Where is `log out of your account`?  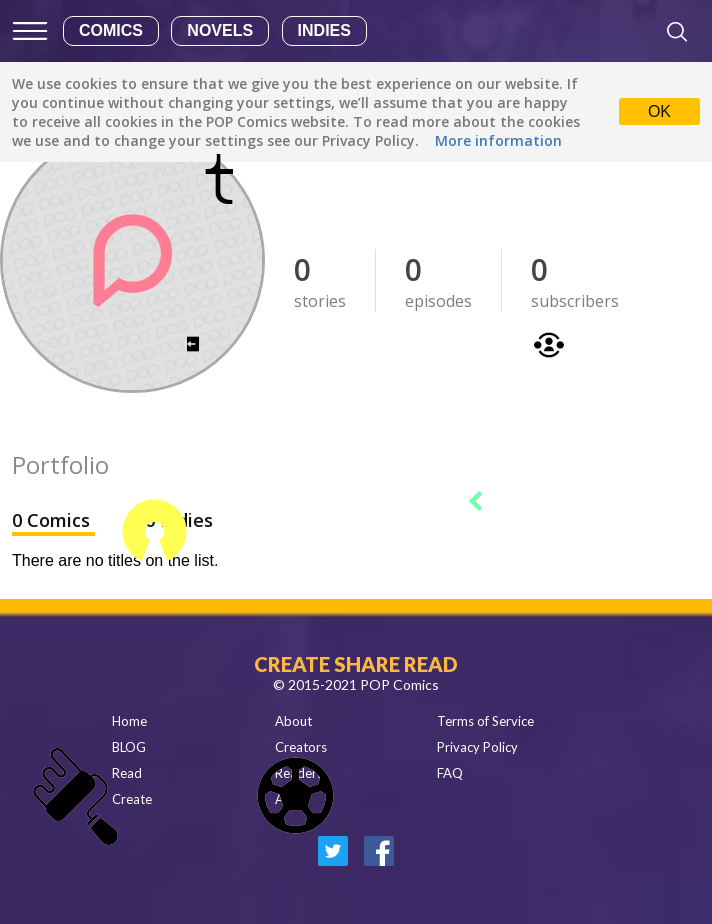
log out of your account is located at coordinates (193, 344).